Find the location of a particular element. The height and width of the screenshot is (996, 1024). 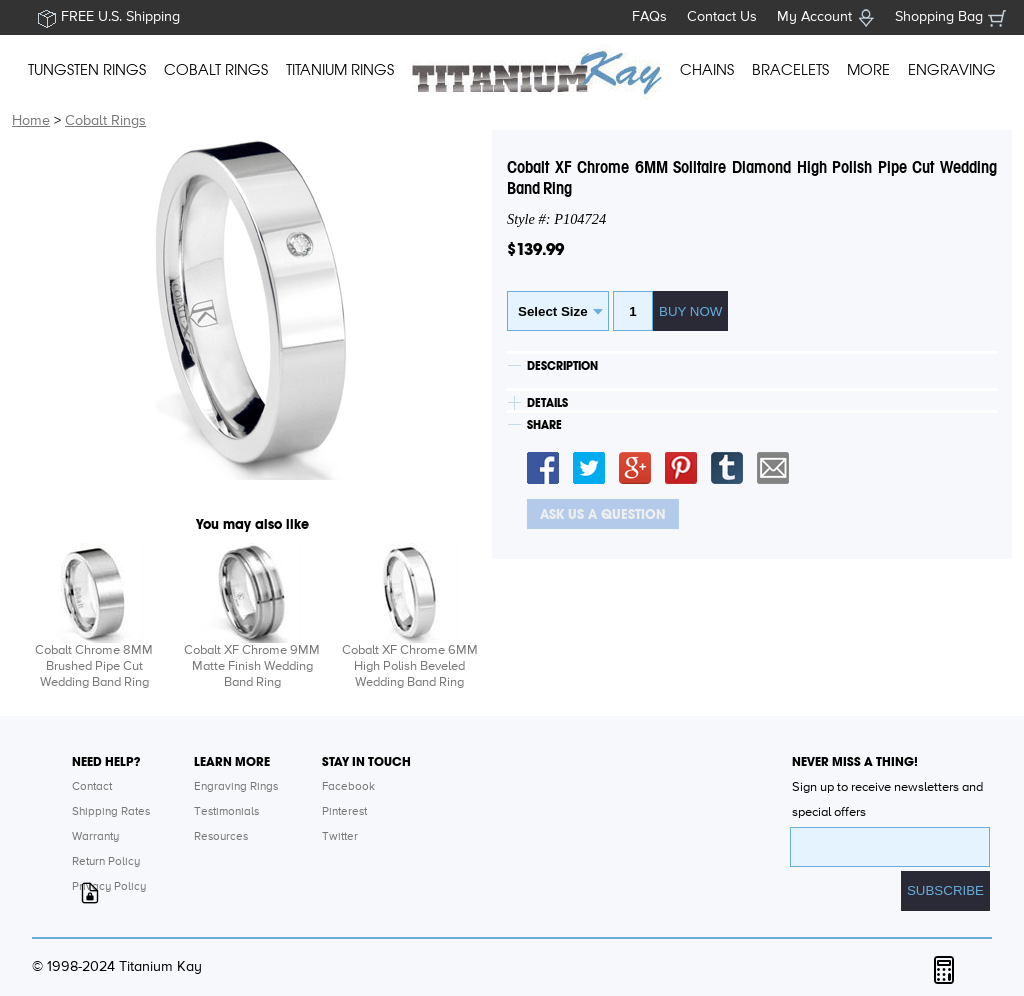

open the calculator app is located at coordinates (944, 970).